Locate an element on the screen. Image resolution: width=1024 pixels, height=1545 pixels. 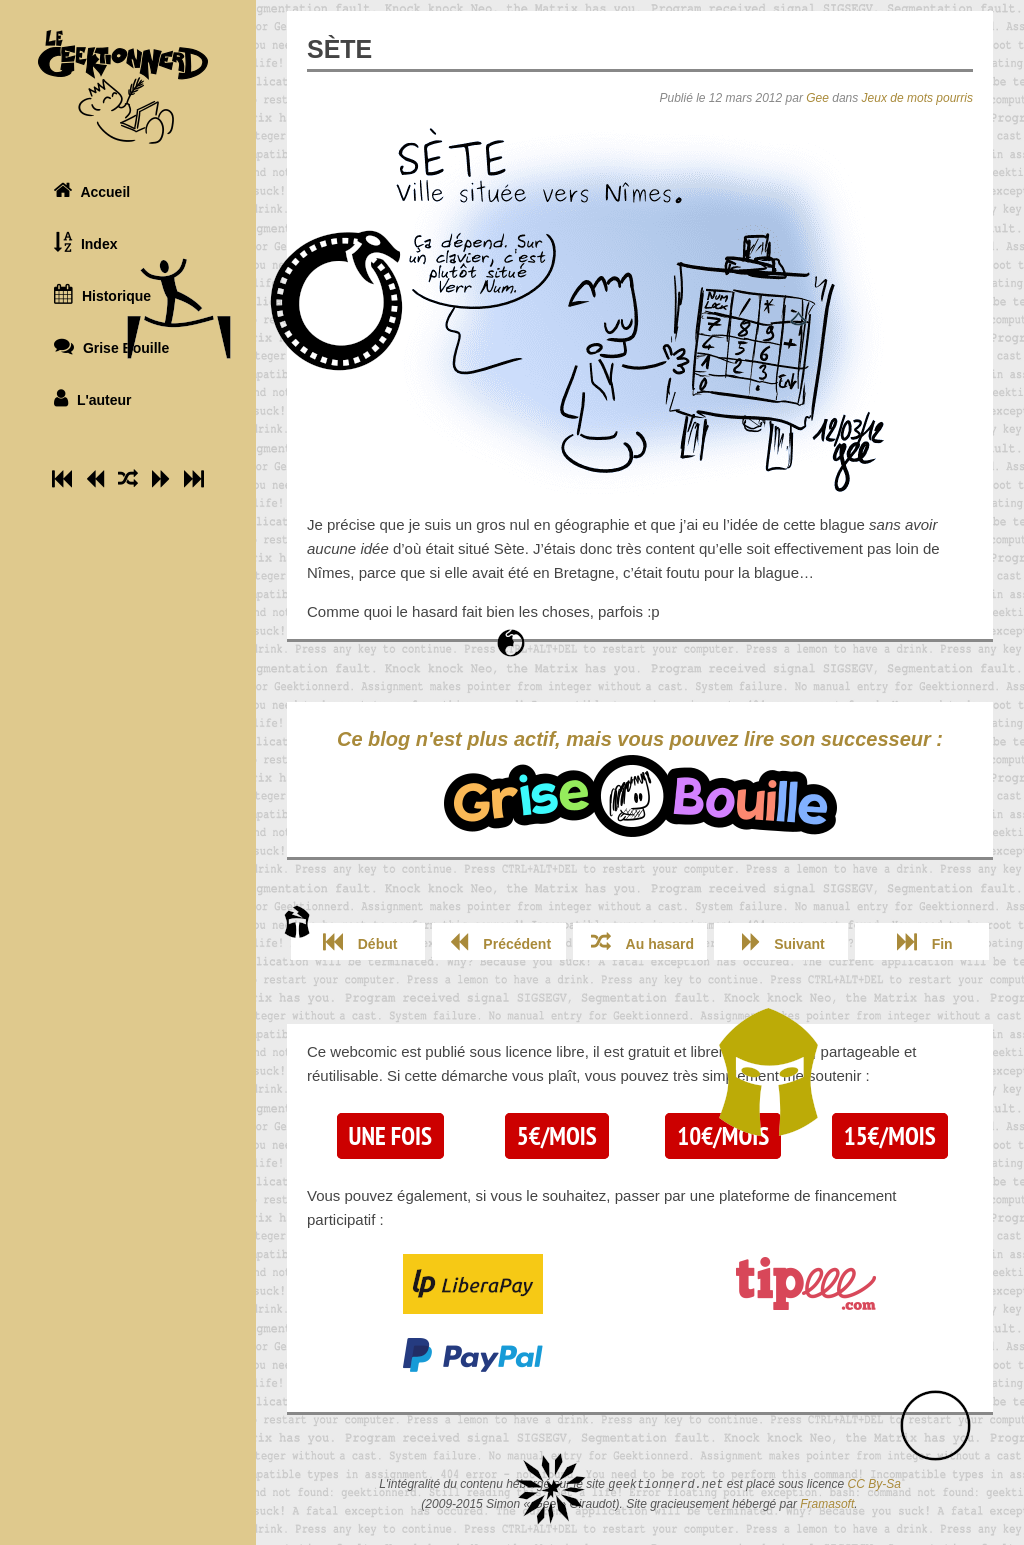
indicates private first class military rank is located at coordinates (798, 318).